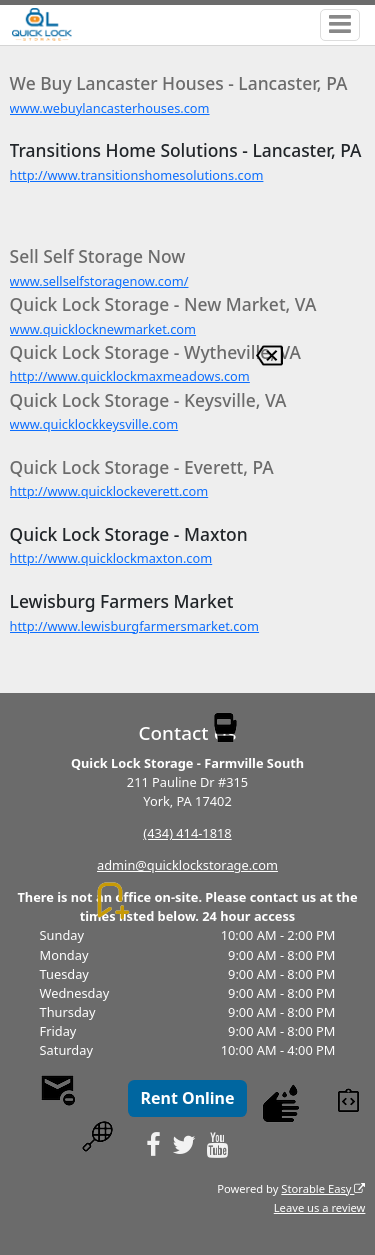 The image size is (375, 1255). Describe the element at coordinates (282, 1103) in the screenshot. I see `wash your hands reminder` at that location.